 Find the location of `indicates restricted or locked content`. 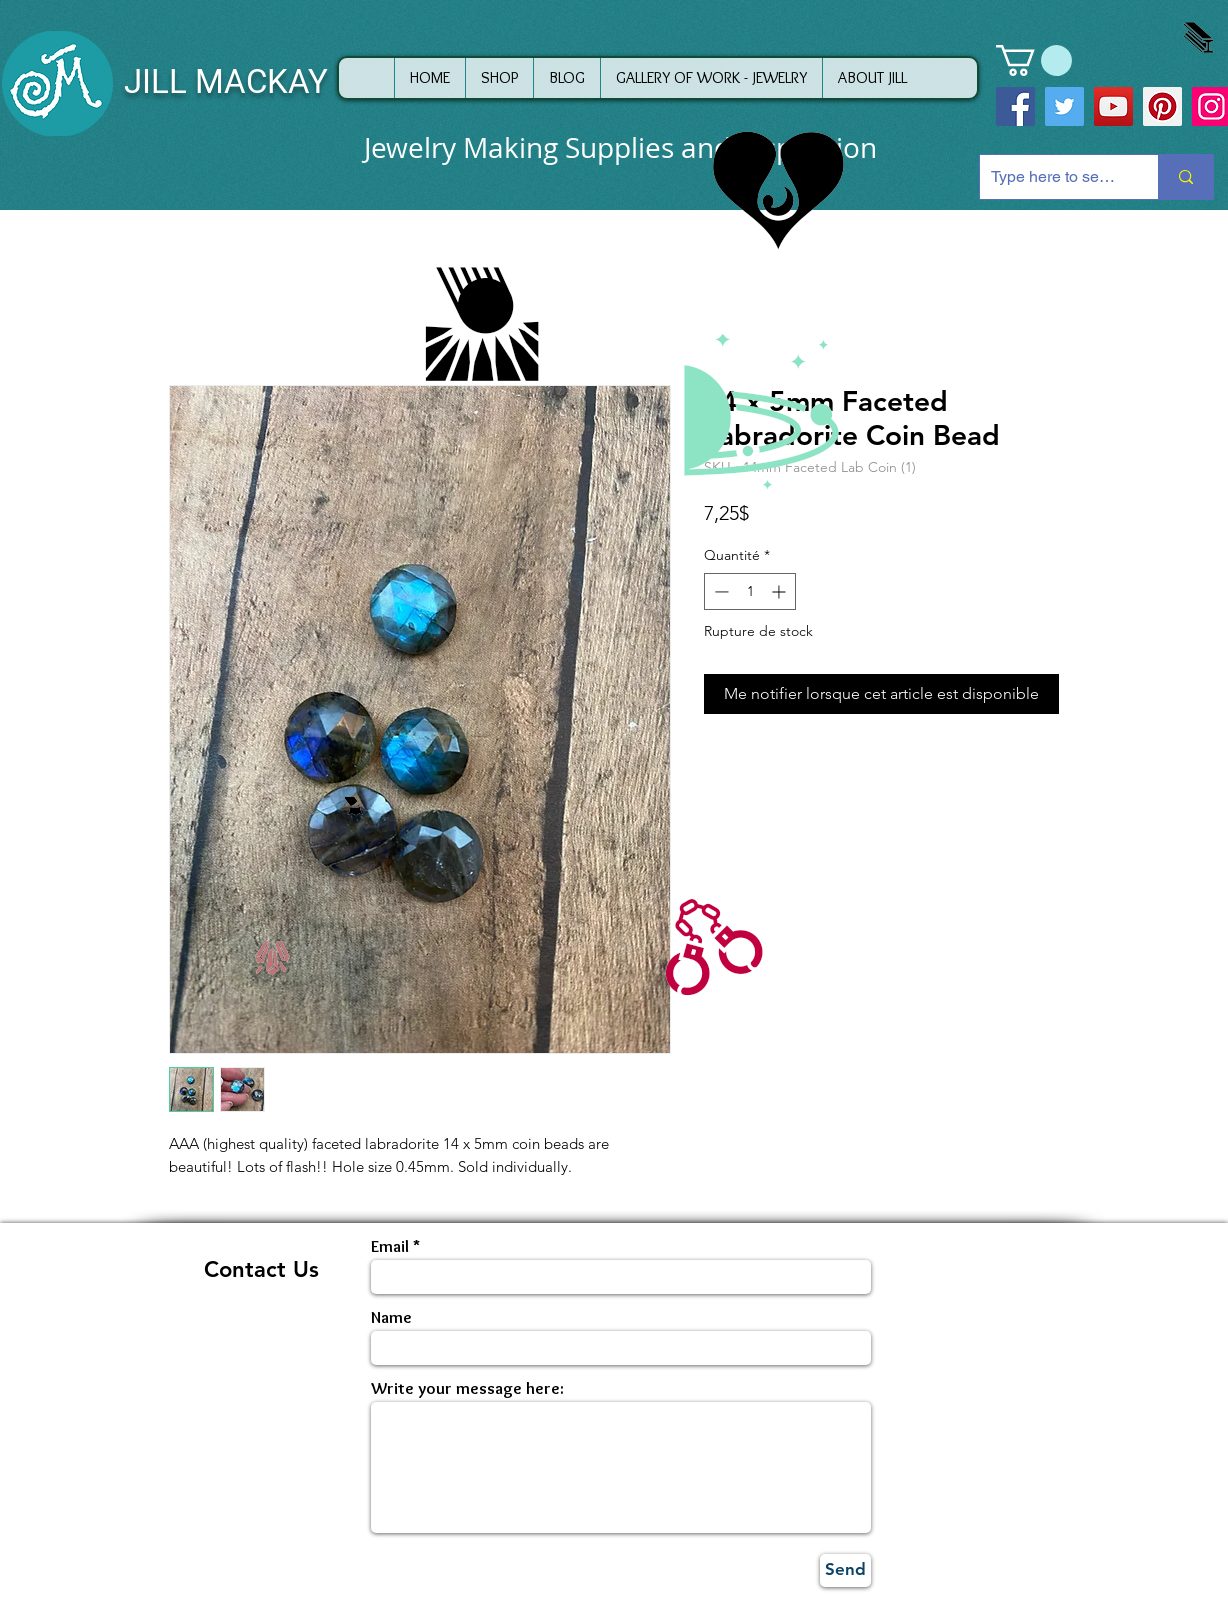

indicates restricted or locked content is located at coordinates (714, 947).